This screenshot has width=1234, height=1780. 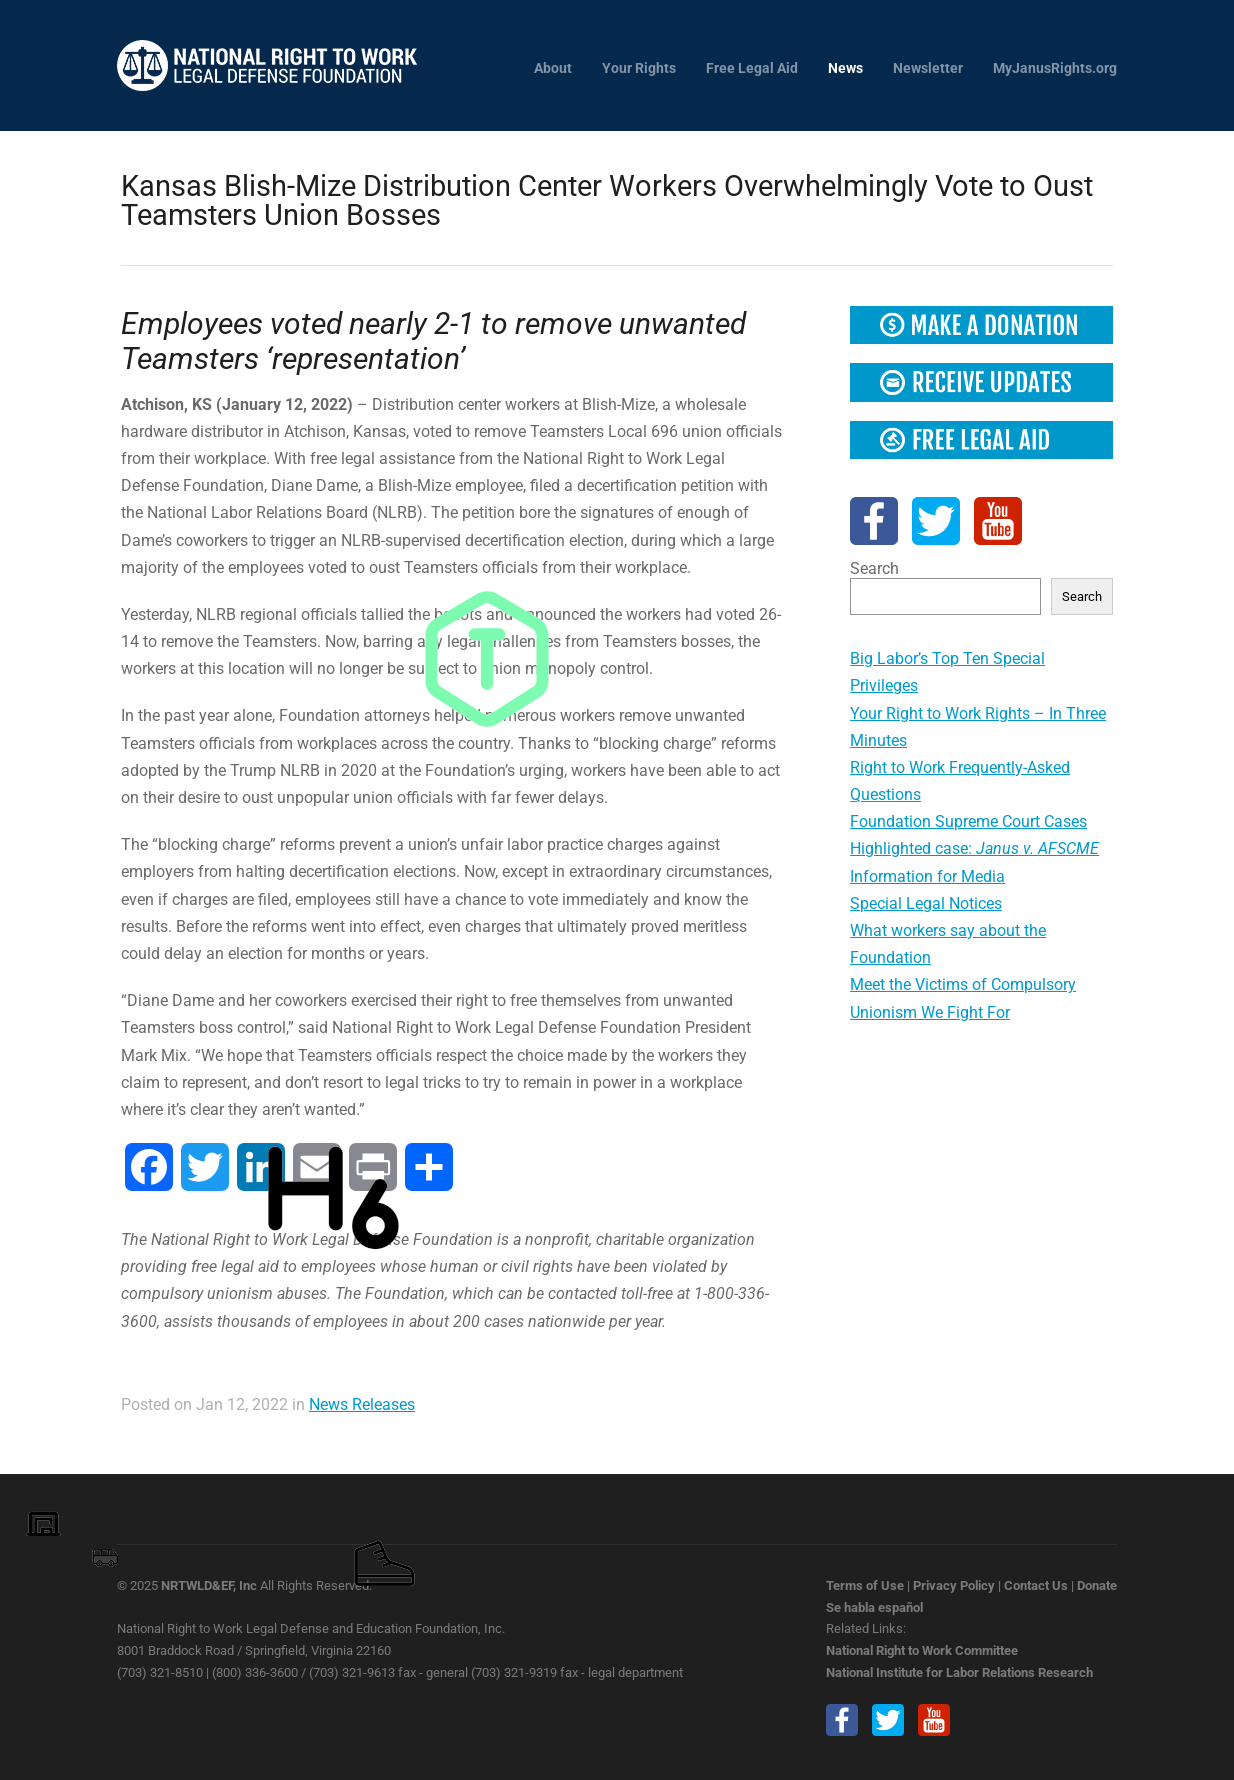 I want to click on format text as heading level 6, so click(x=326, y=1195).